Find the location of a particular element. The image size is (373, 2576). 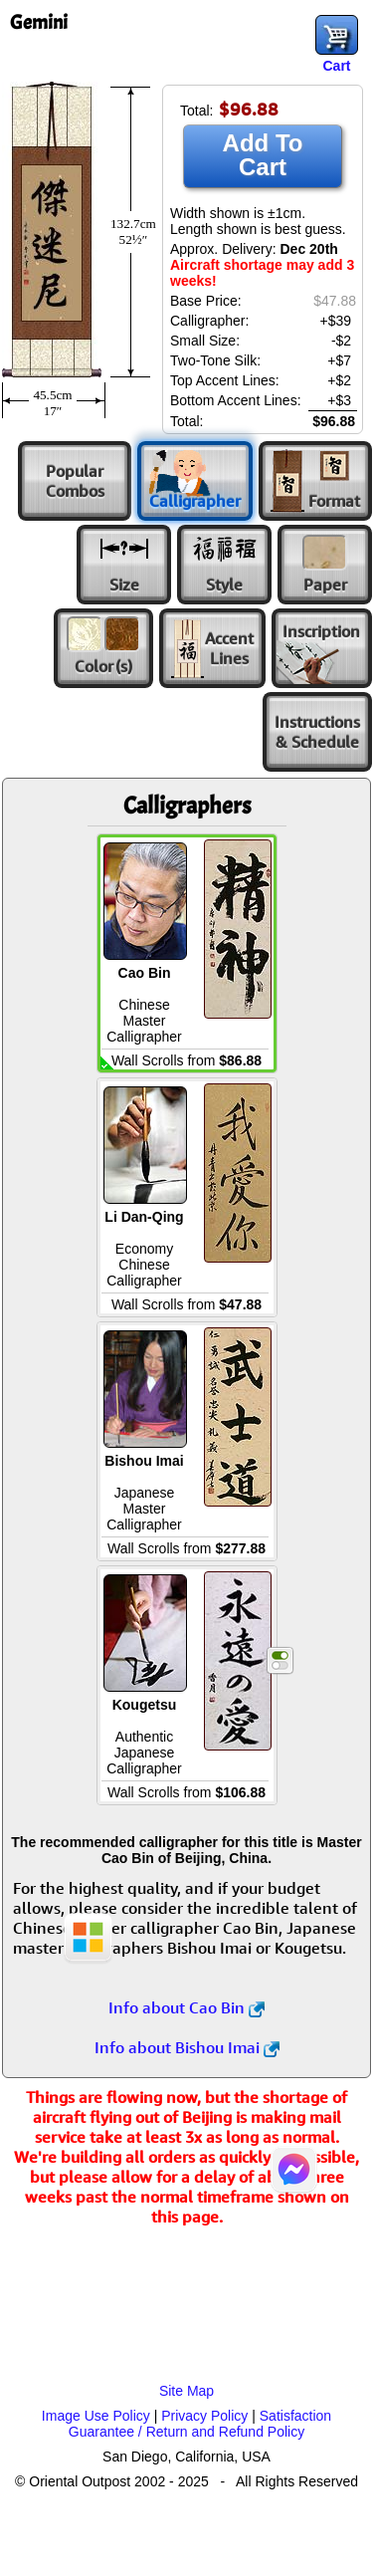

open system tweaks or settings customization is located at coordinates (280, 1660).